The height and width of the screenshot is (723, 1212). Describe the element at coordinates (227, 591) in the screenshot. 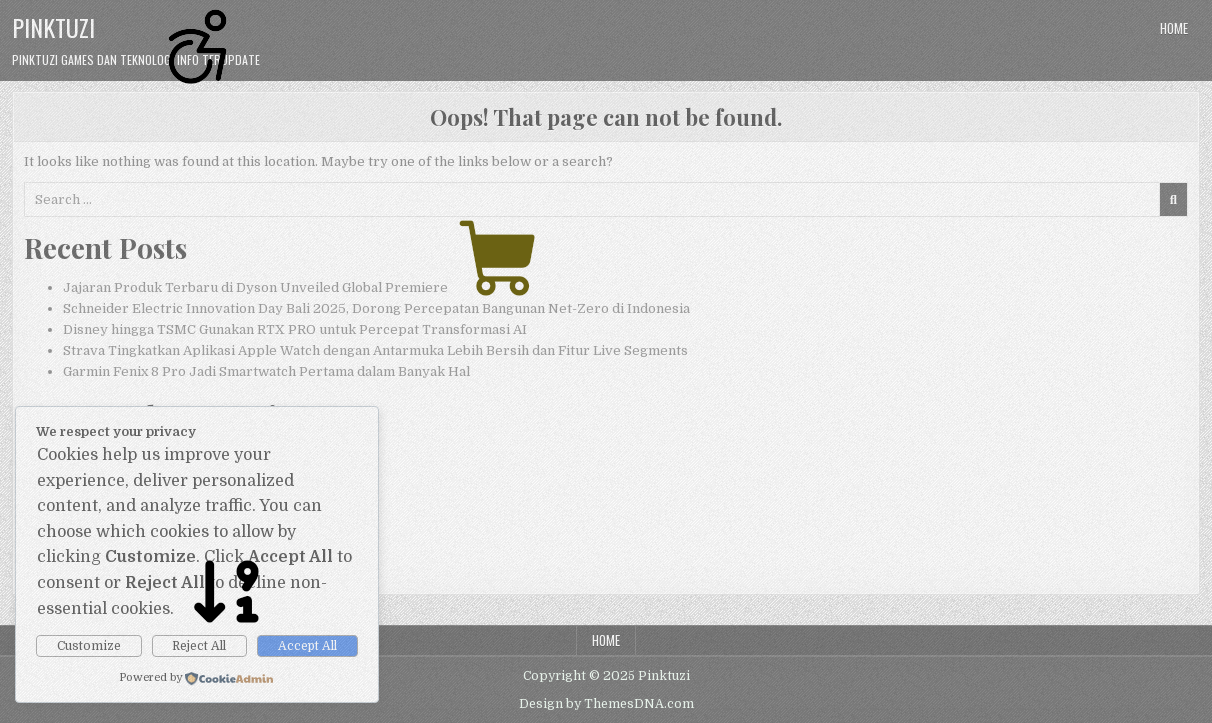

I see `sort numbers in descending order (9 to 1)` at that location.